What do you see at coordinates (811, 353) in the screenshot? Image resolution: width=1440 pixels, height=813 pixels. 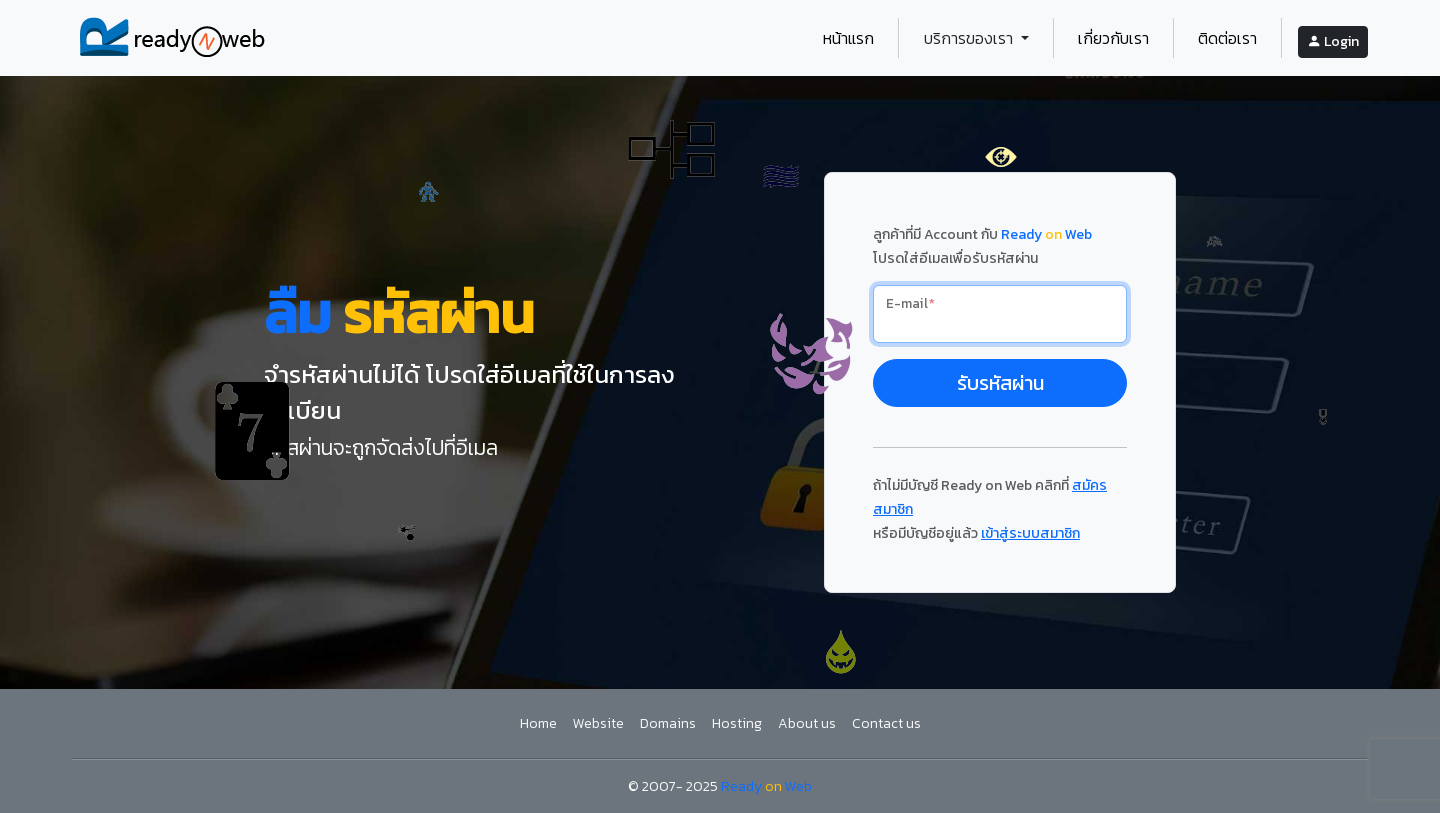 I see `nature or environmental category indicator` at bounding box center [811, 353].